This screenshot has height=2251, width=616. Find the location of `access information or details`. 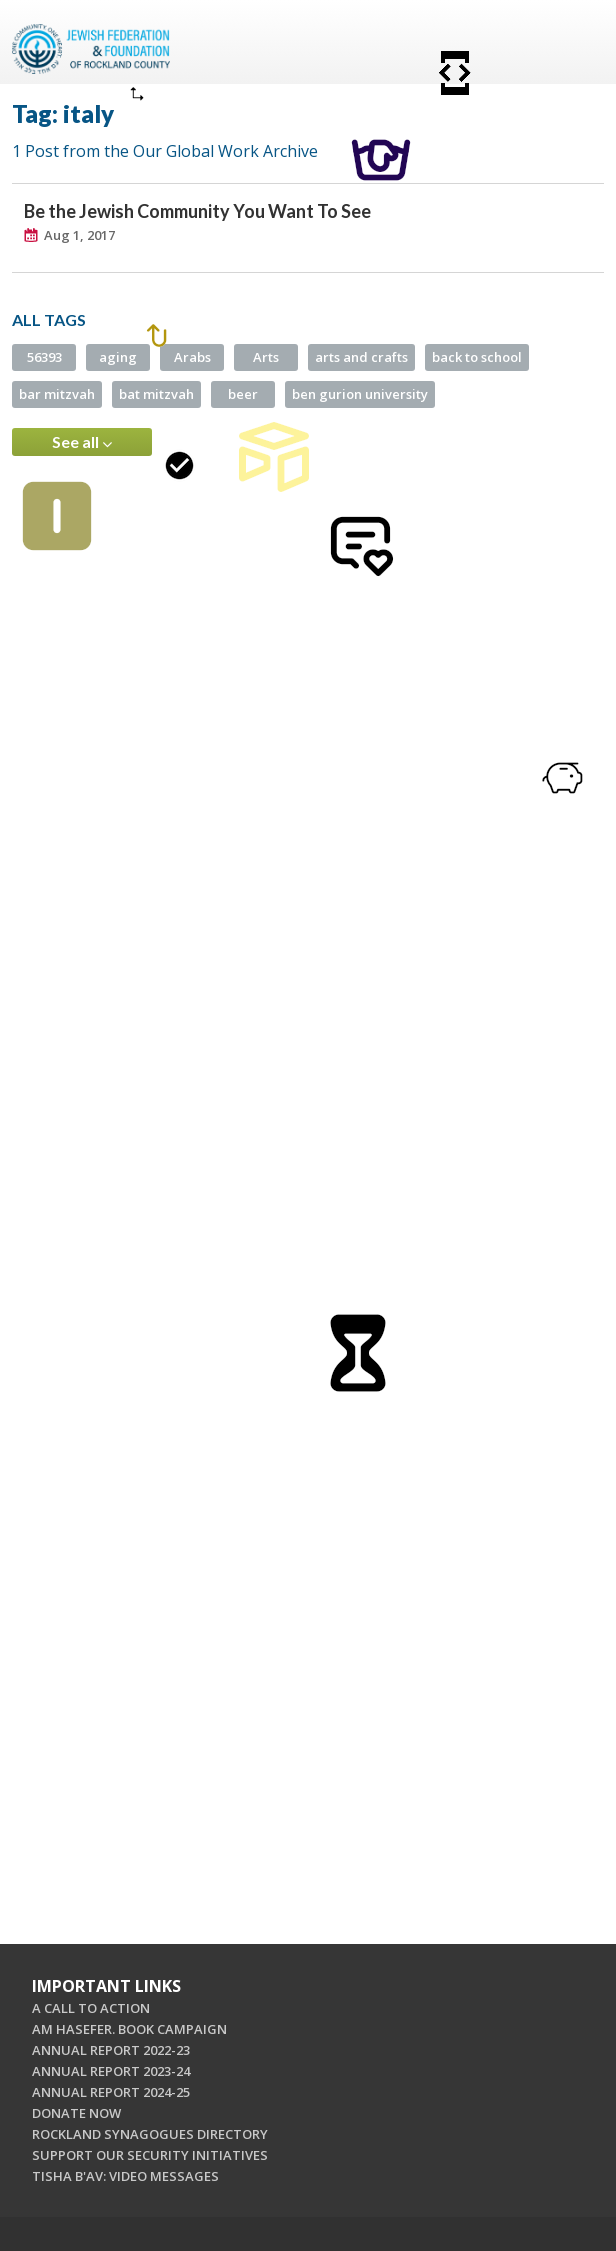

access information or details is located at coordinates (57, 516).